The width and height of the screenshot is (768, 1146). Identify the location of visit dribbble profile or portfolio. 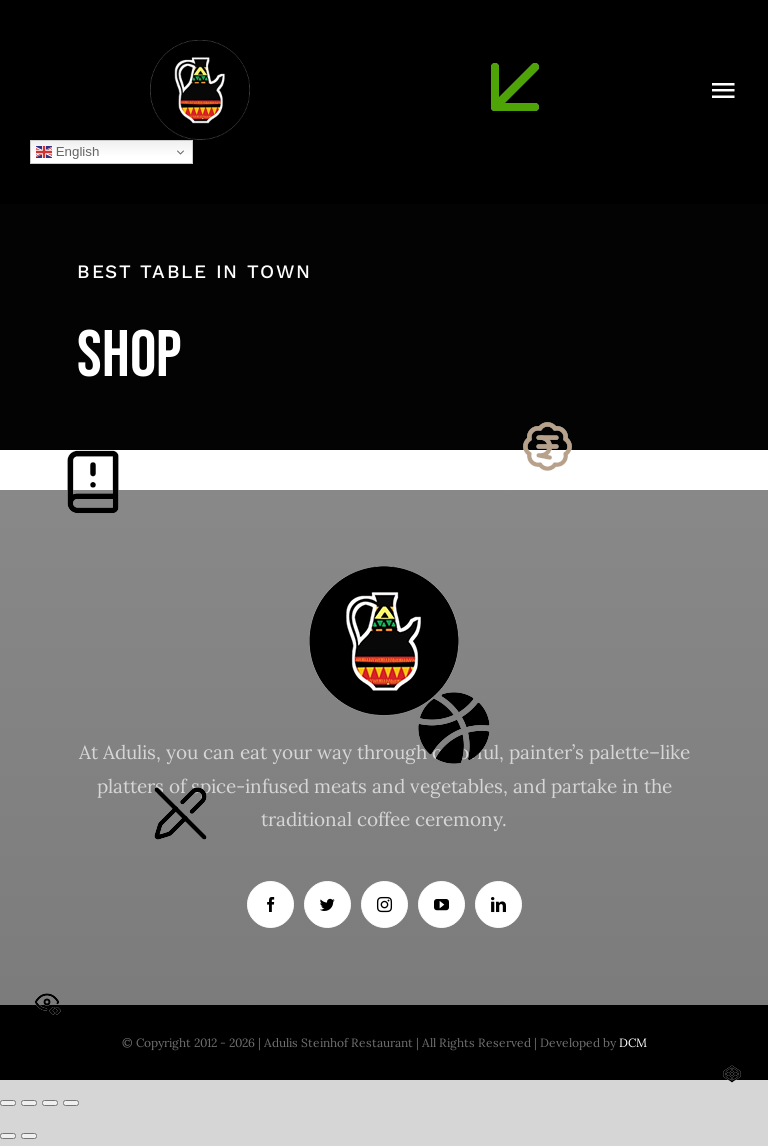
(454, 728).